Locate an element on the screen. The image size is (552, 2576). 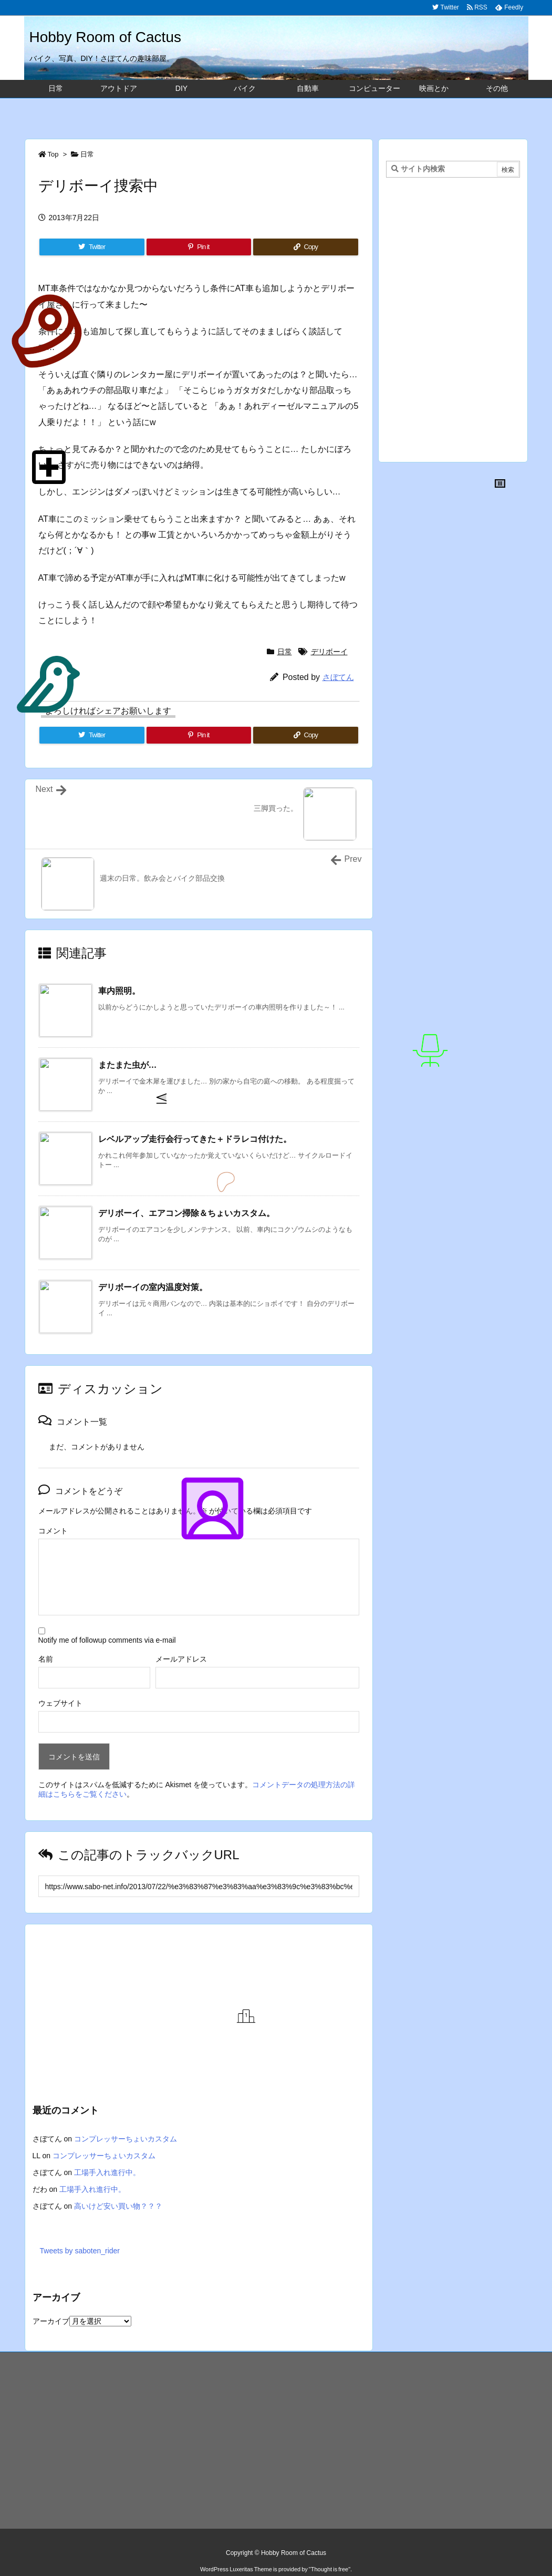
pause an ongoing presentation is located at coordinates (500, 483).